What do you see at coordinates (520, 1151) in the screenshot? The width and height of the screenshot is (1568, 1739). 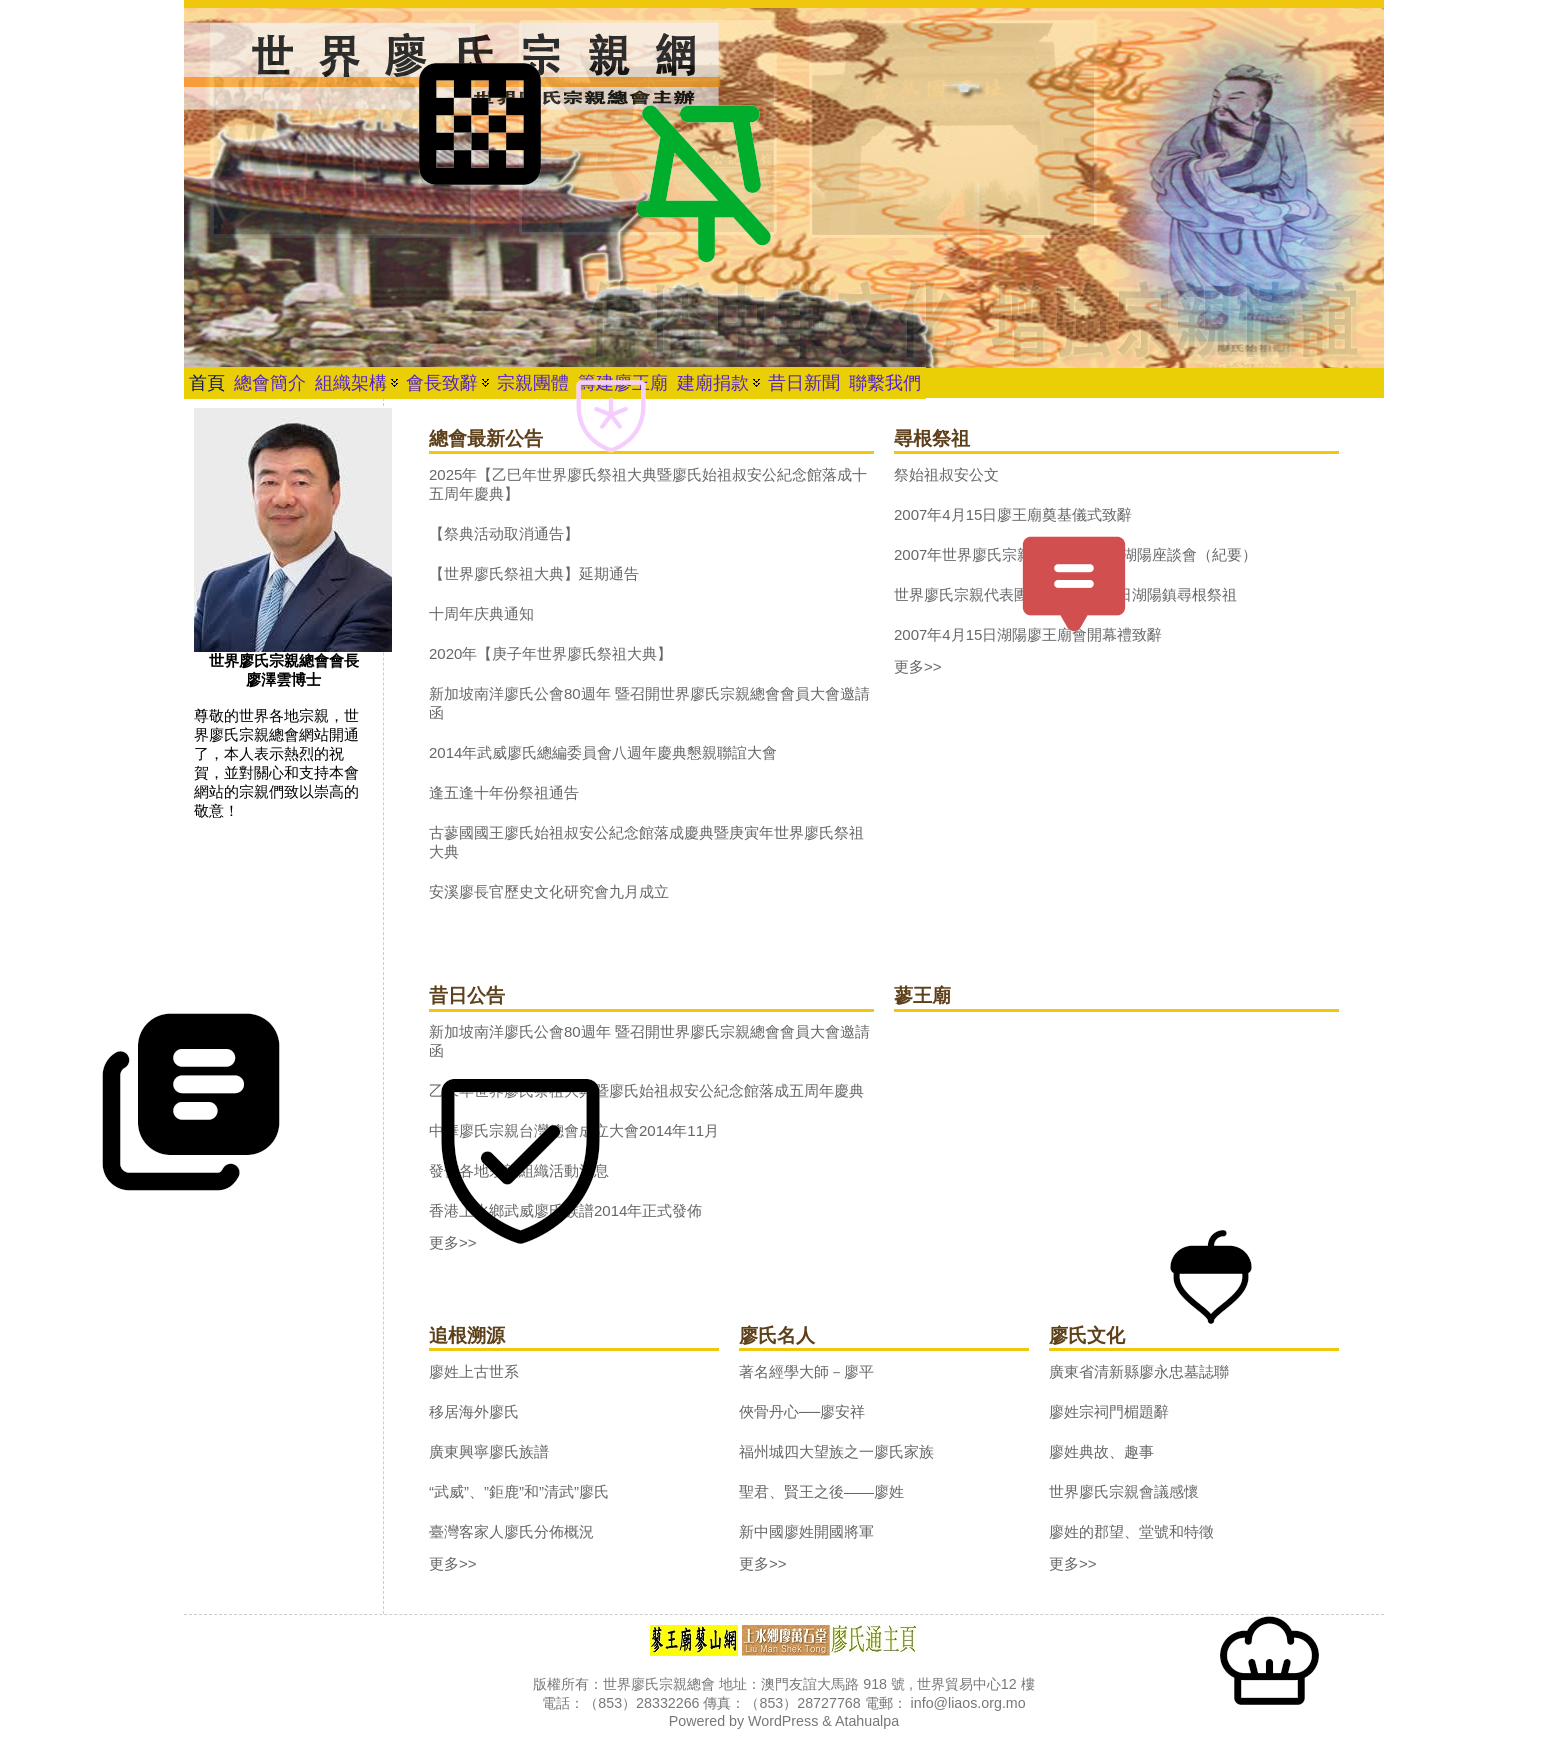 I see `indicates verified or secure status` at bounding box center [520, 1151].